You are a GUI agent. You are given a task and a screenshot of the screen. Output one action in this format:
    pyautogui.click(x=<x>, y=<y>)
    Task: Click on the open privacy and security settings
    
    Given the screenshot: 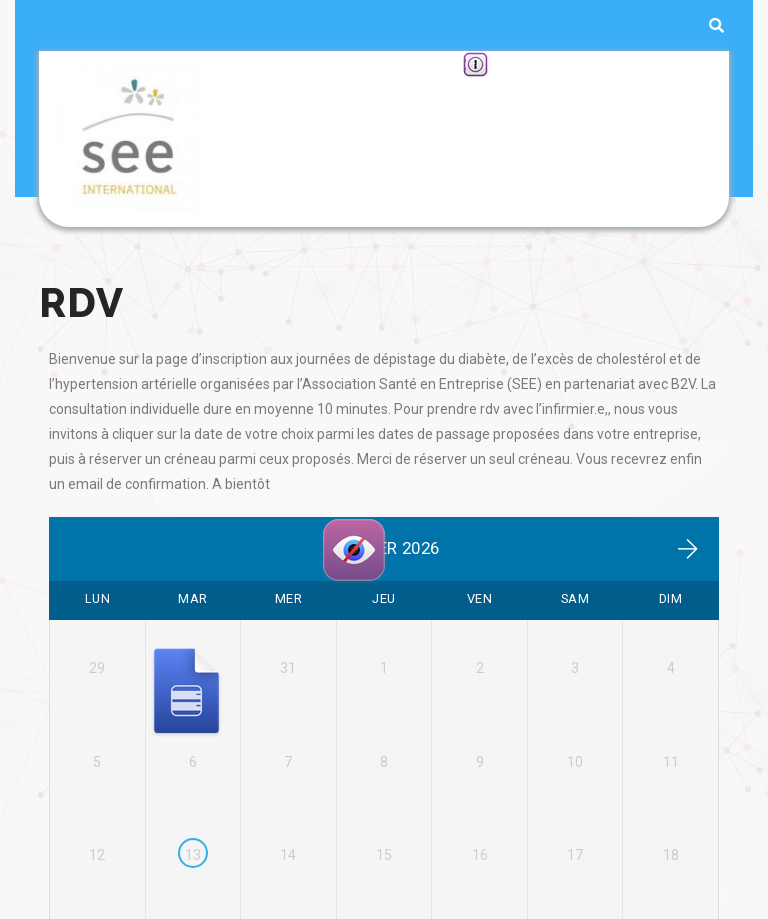 What is the action you would take?
    pyautogui.click(x=354, y=551)
    